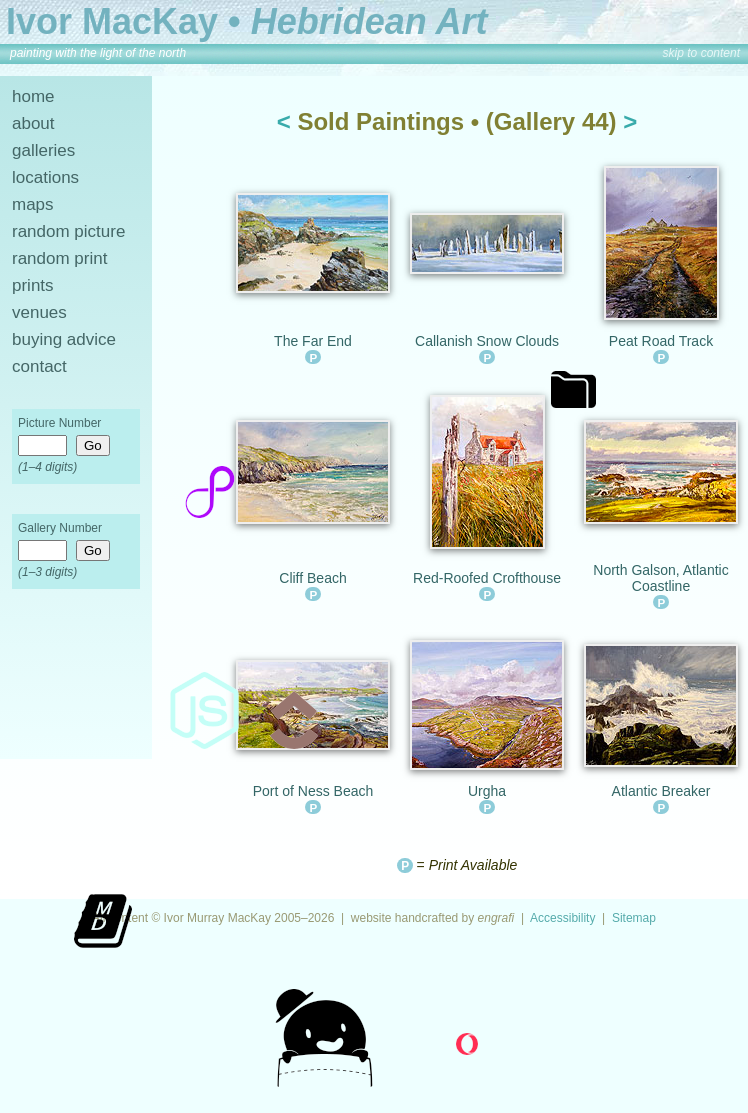  I want to click on open the Tapas app, so click(324, 1038).